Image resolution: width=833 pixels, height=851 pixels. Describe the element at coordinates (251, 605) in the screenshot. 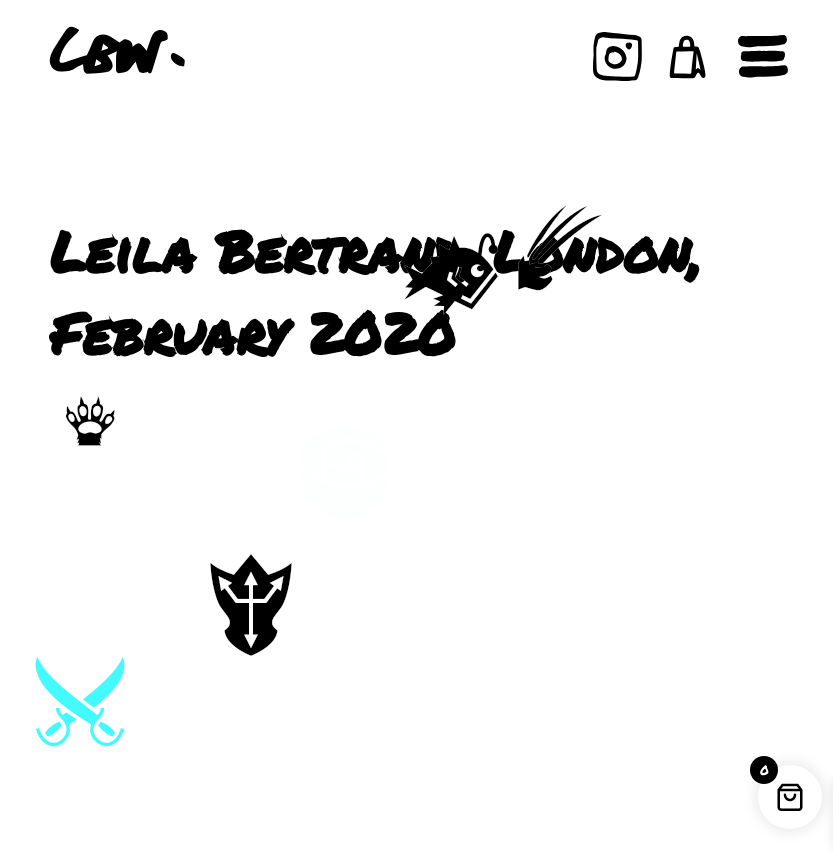

I see `select trident shield weapon or defense item` at that location.